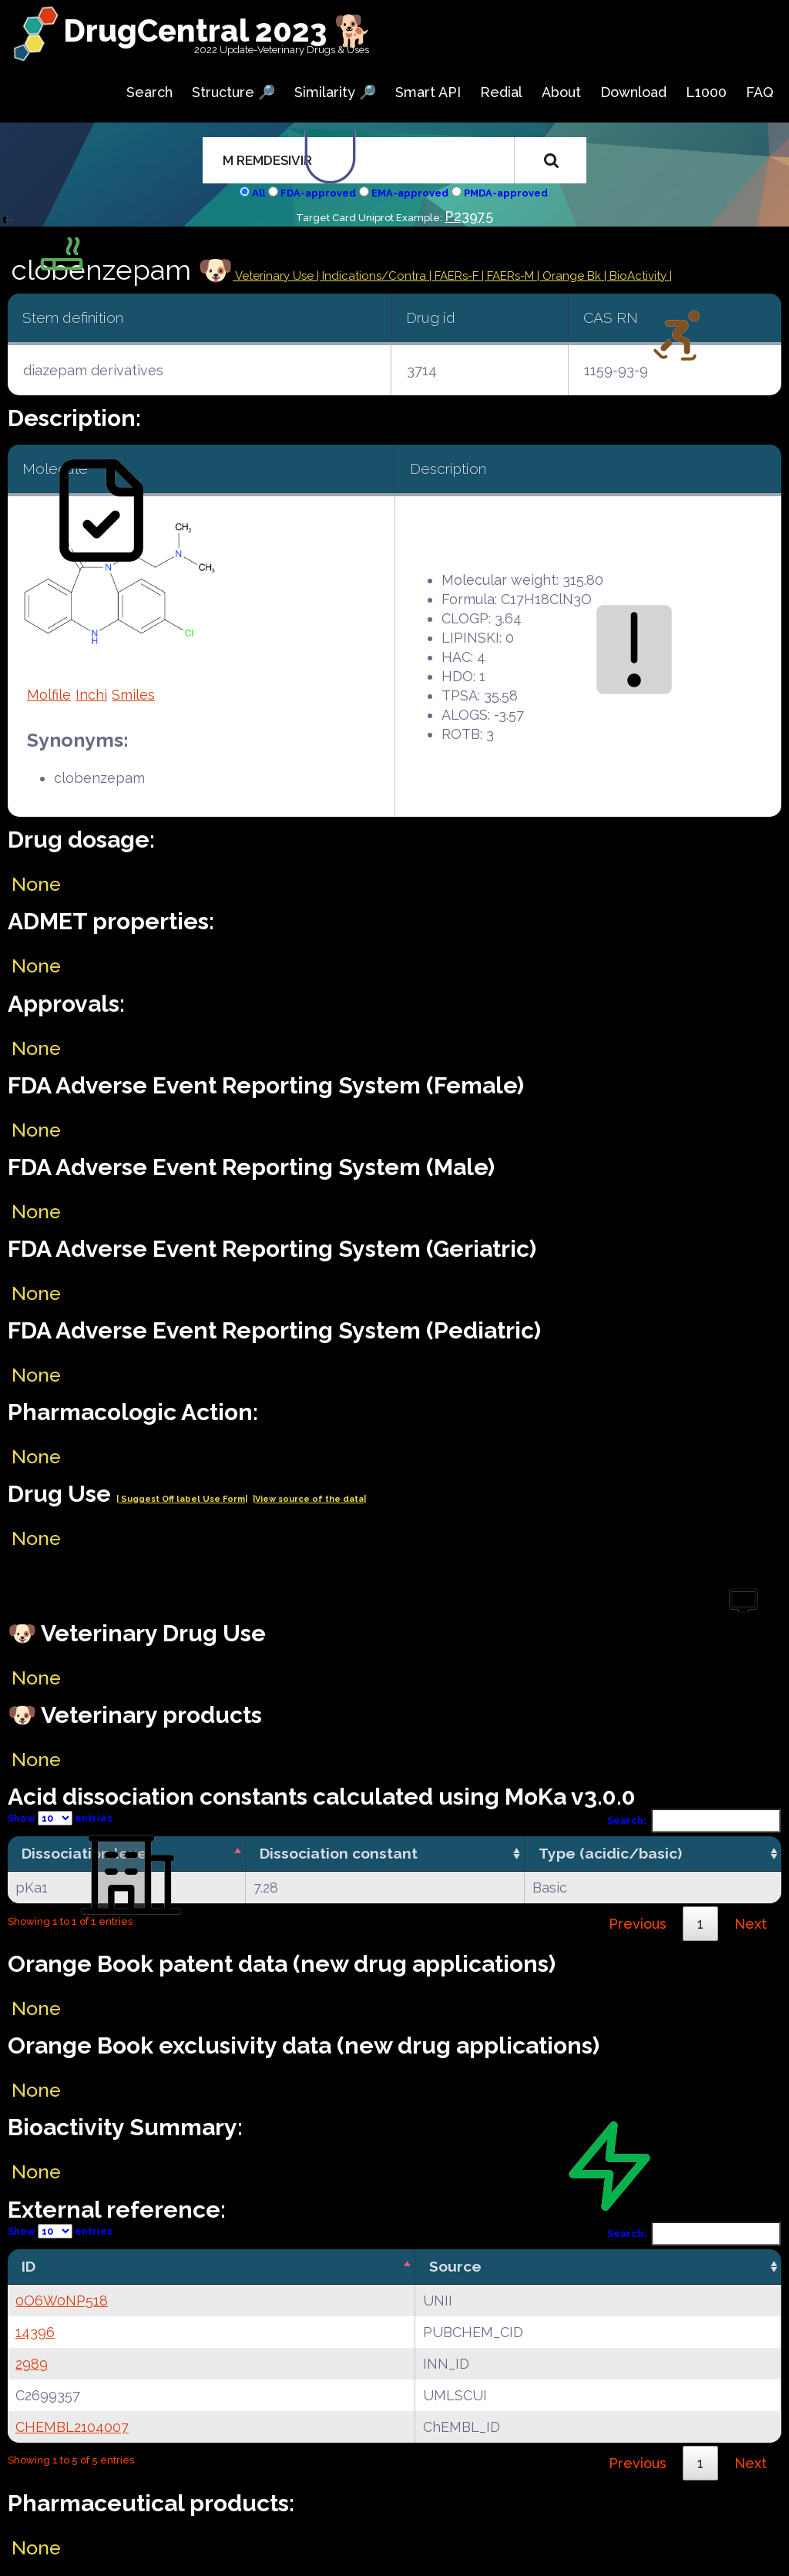 This screenshot has height=2576, width=789. What do you see at coordinates (330, 153) in the screenshot?
I see `perform a union operation on selected shapes` at bounding box center [330, 153].